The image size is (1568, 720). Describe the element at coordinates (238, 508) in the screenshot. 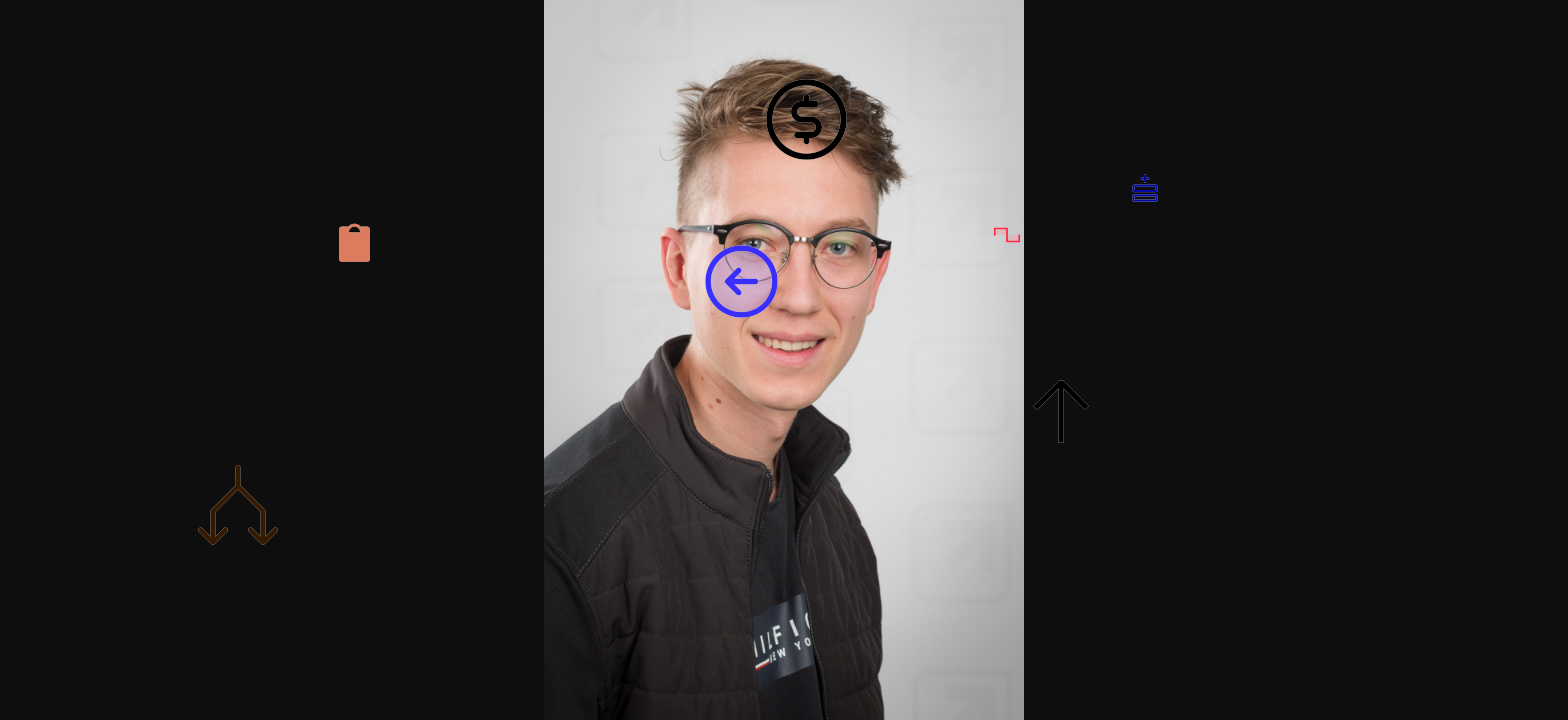

I see `split content into multiple paths` at that location.